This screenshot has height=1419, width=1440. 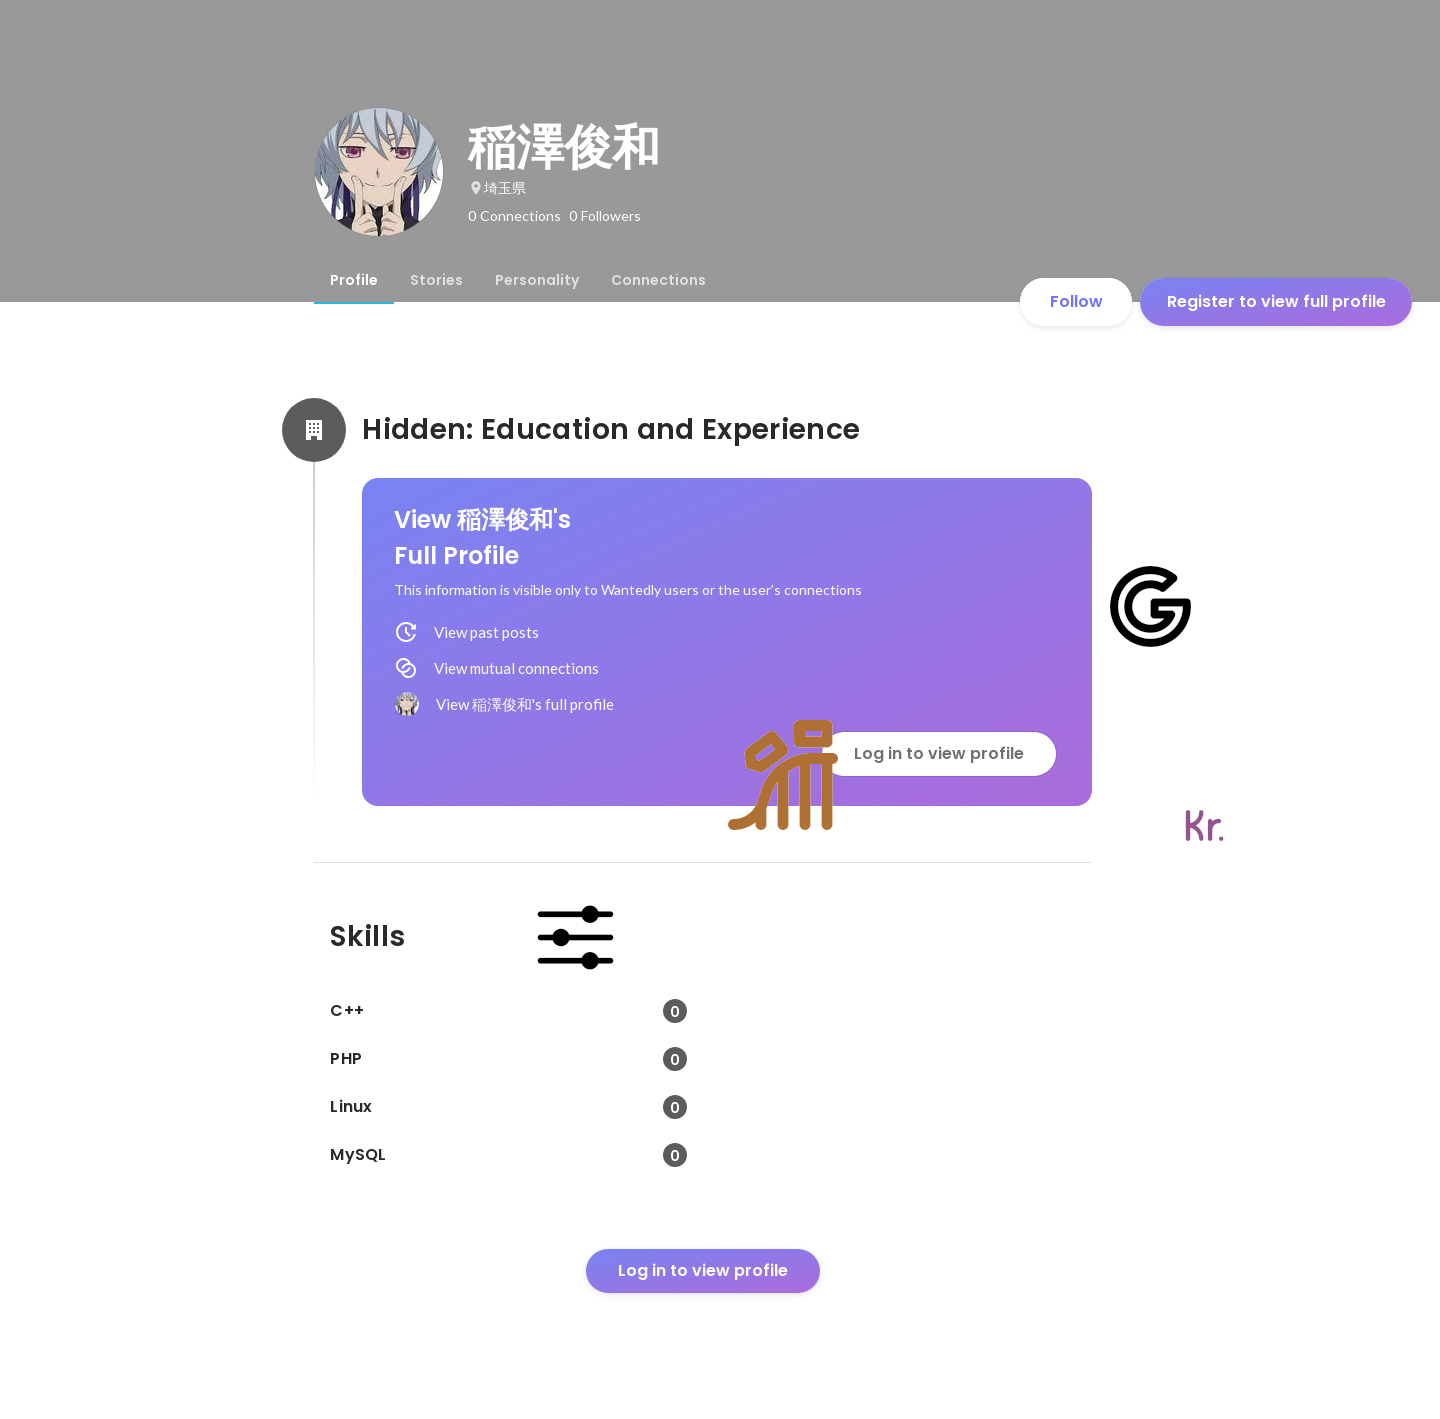 What do you see at coordinates (783, 775) in the screenshot?
I see `browse amusement park attractions` at bounding box center [783, 775].